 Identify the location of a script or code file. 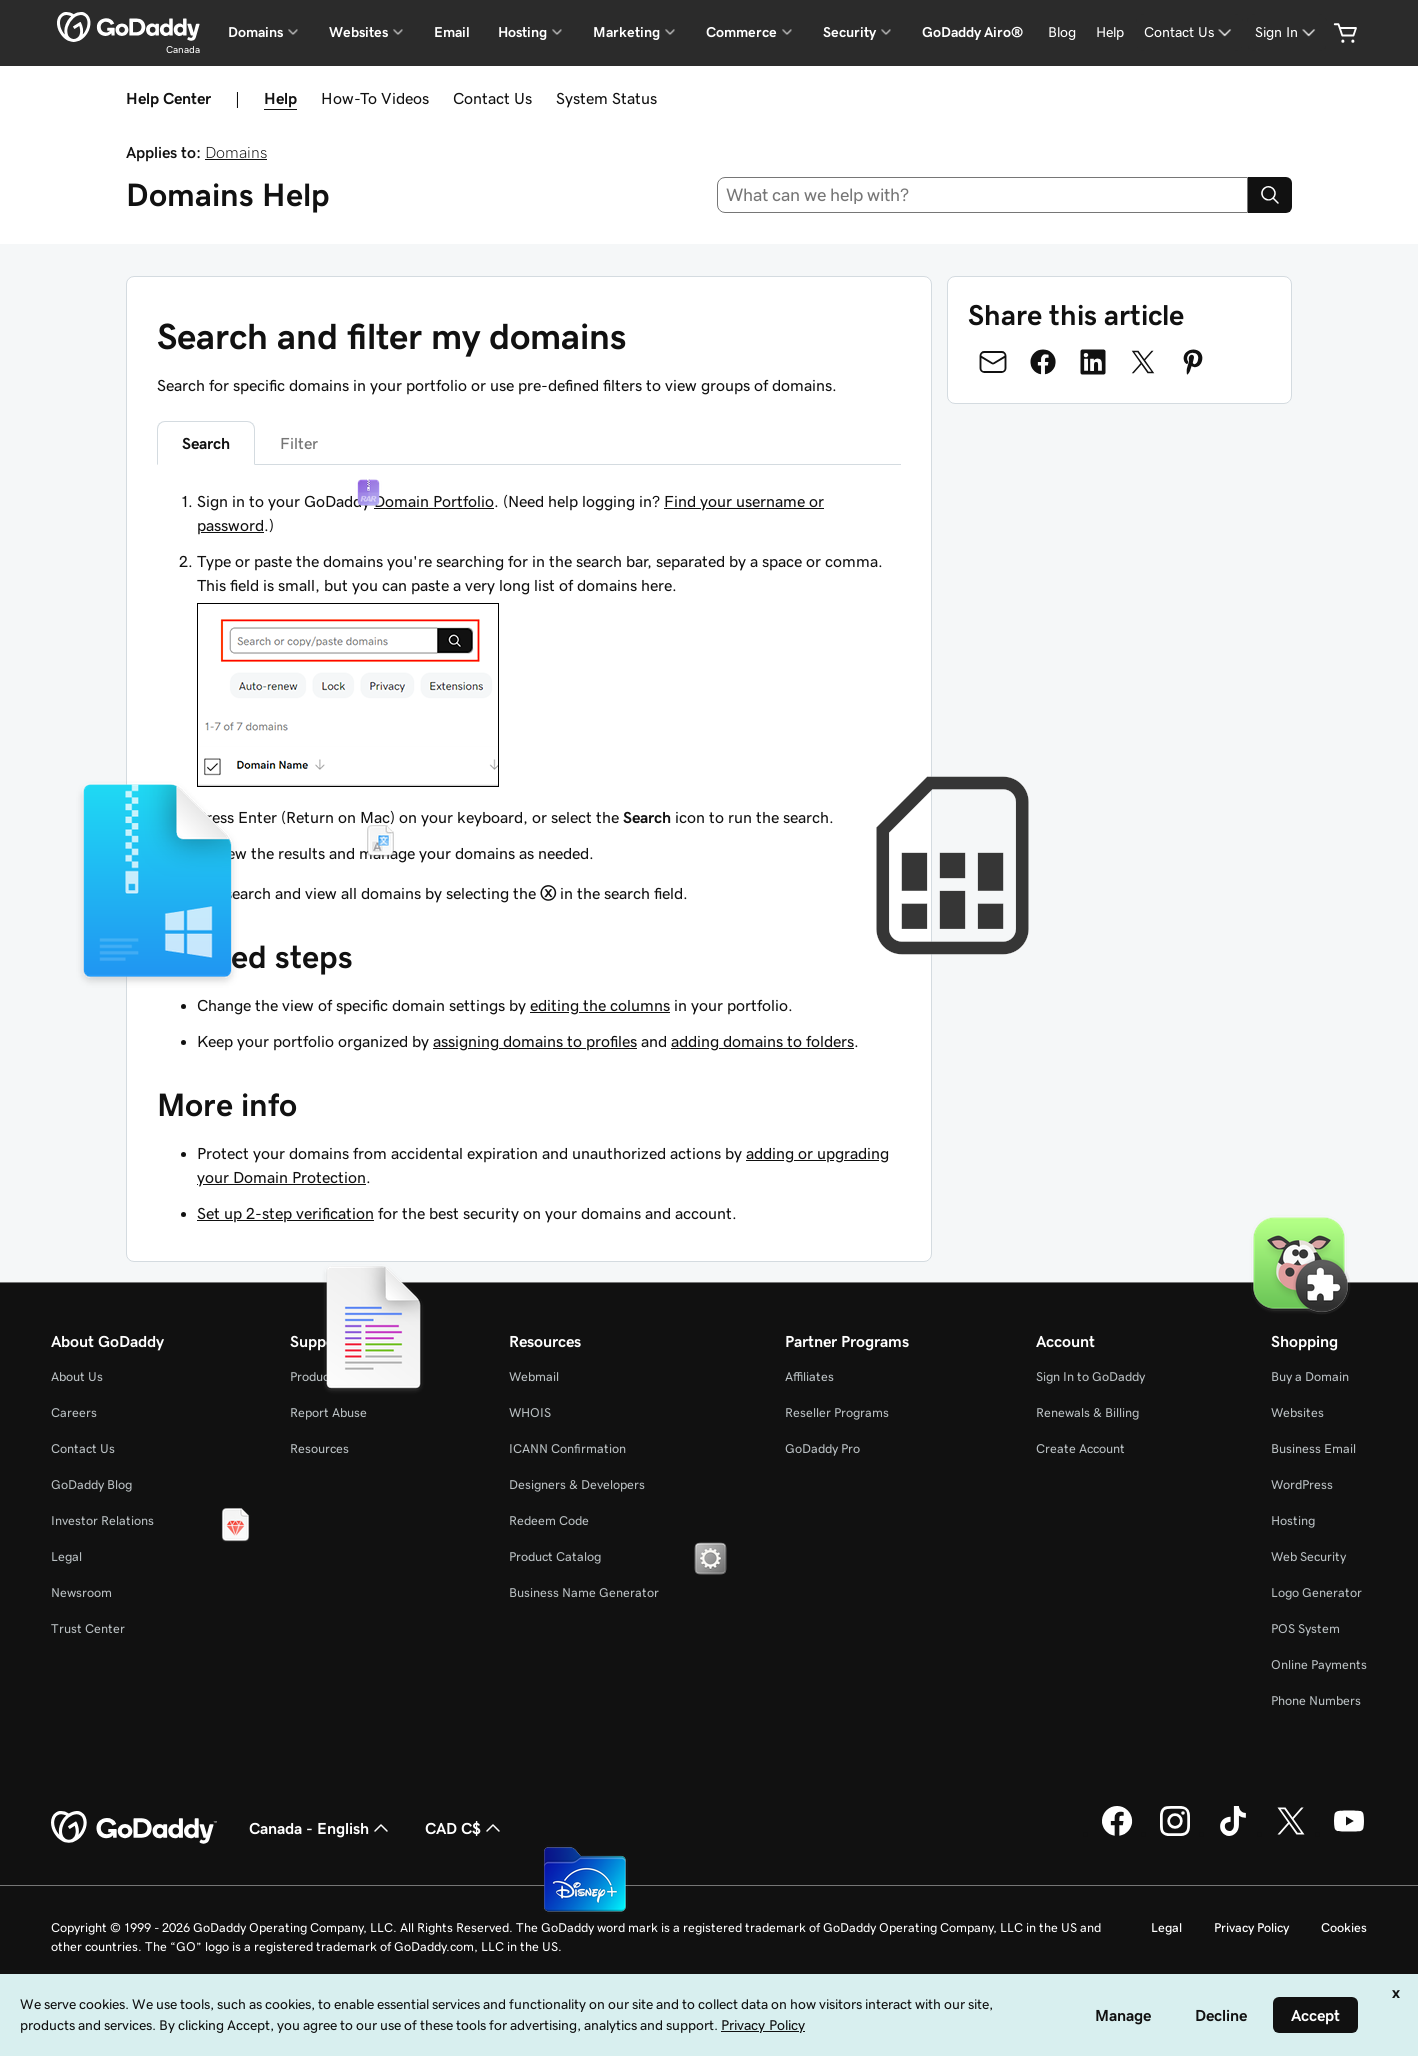
(373, 1329).